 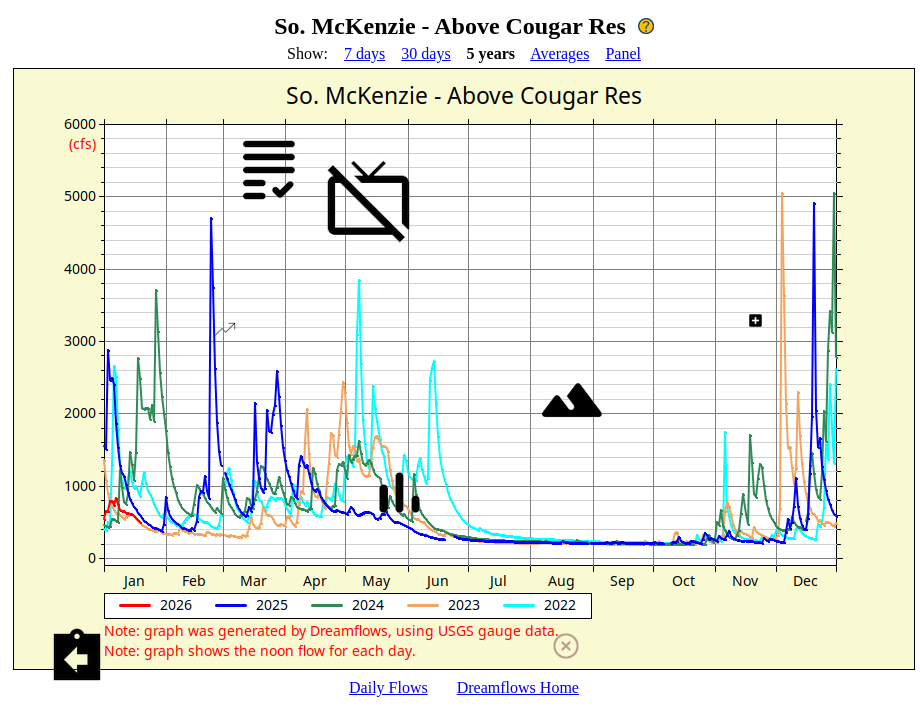 What do you see at coordinates (755, 320) in the screenshot?
I see `add a new item or content` at bounding box center [755, 320].